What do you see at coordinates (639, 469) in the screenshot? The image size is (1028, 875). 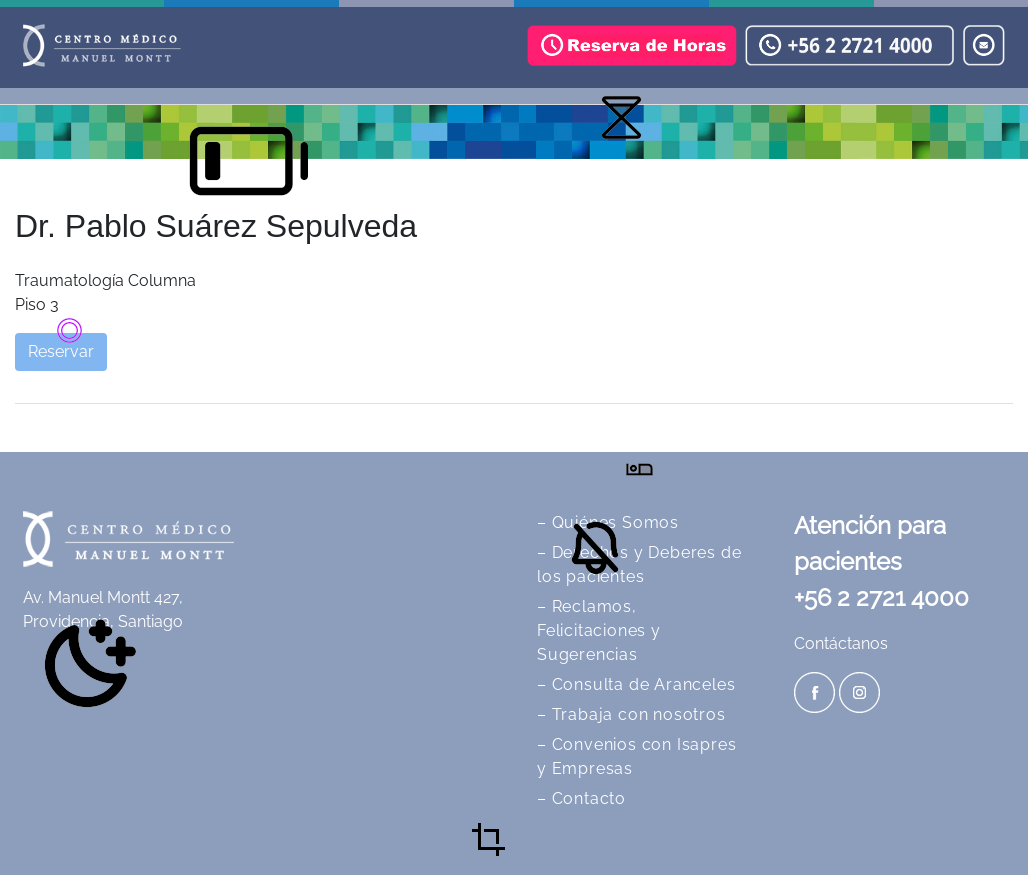 I see `select a first-class or business suite seat` at bounding box center [639, 469].